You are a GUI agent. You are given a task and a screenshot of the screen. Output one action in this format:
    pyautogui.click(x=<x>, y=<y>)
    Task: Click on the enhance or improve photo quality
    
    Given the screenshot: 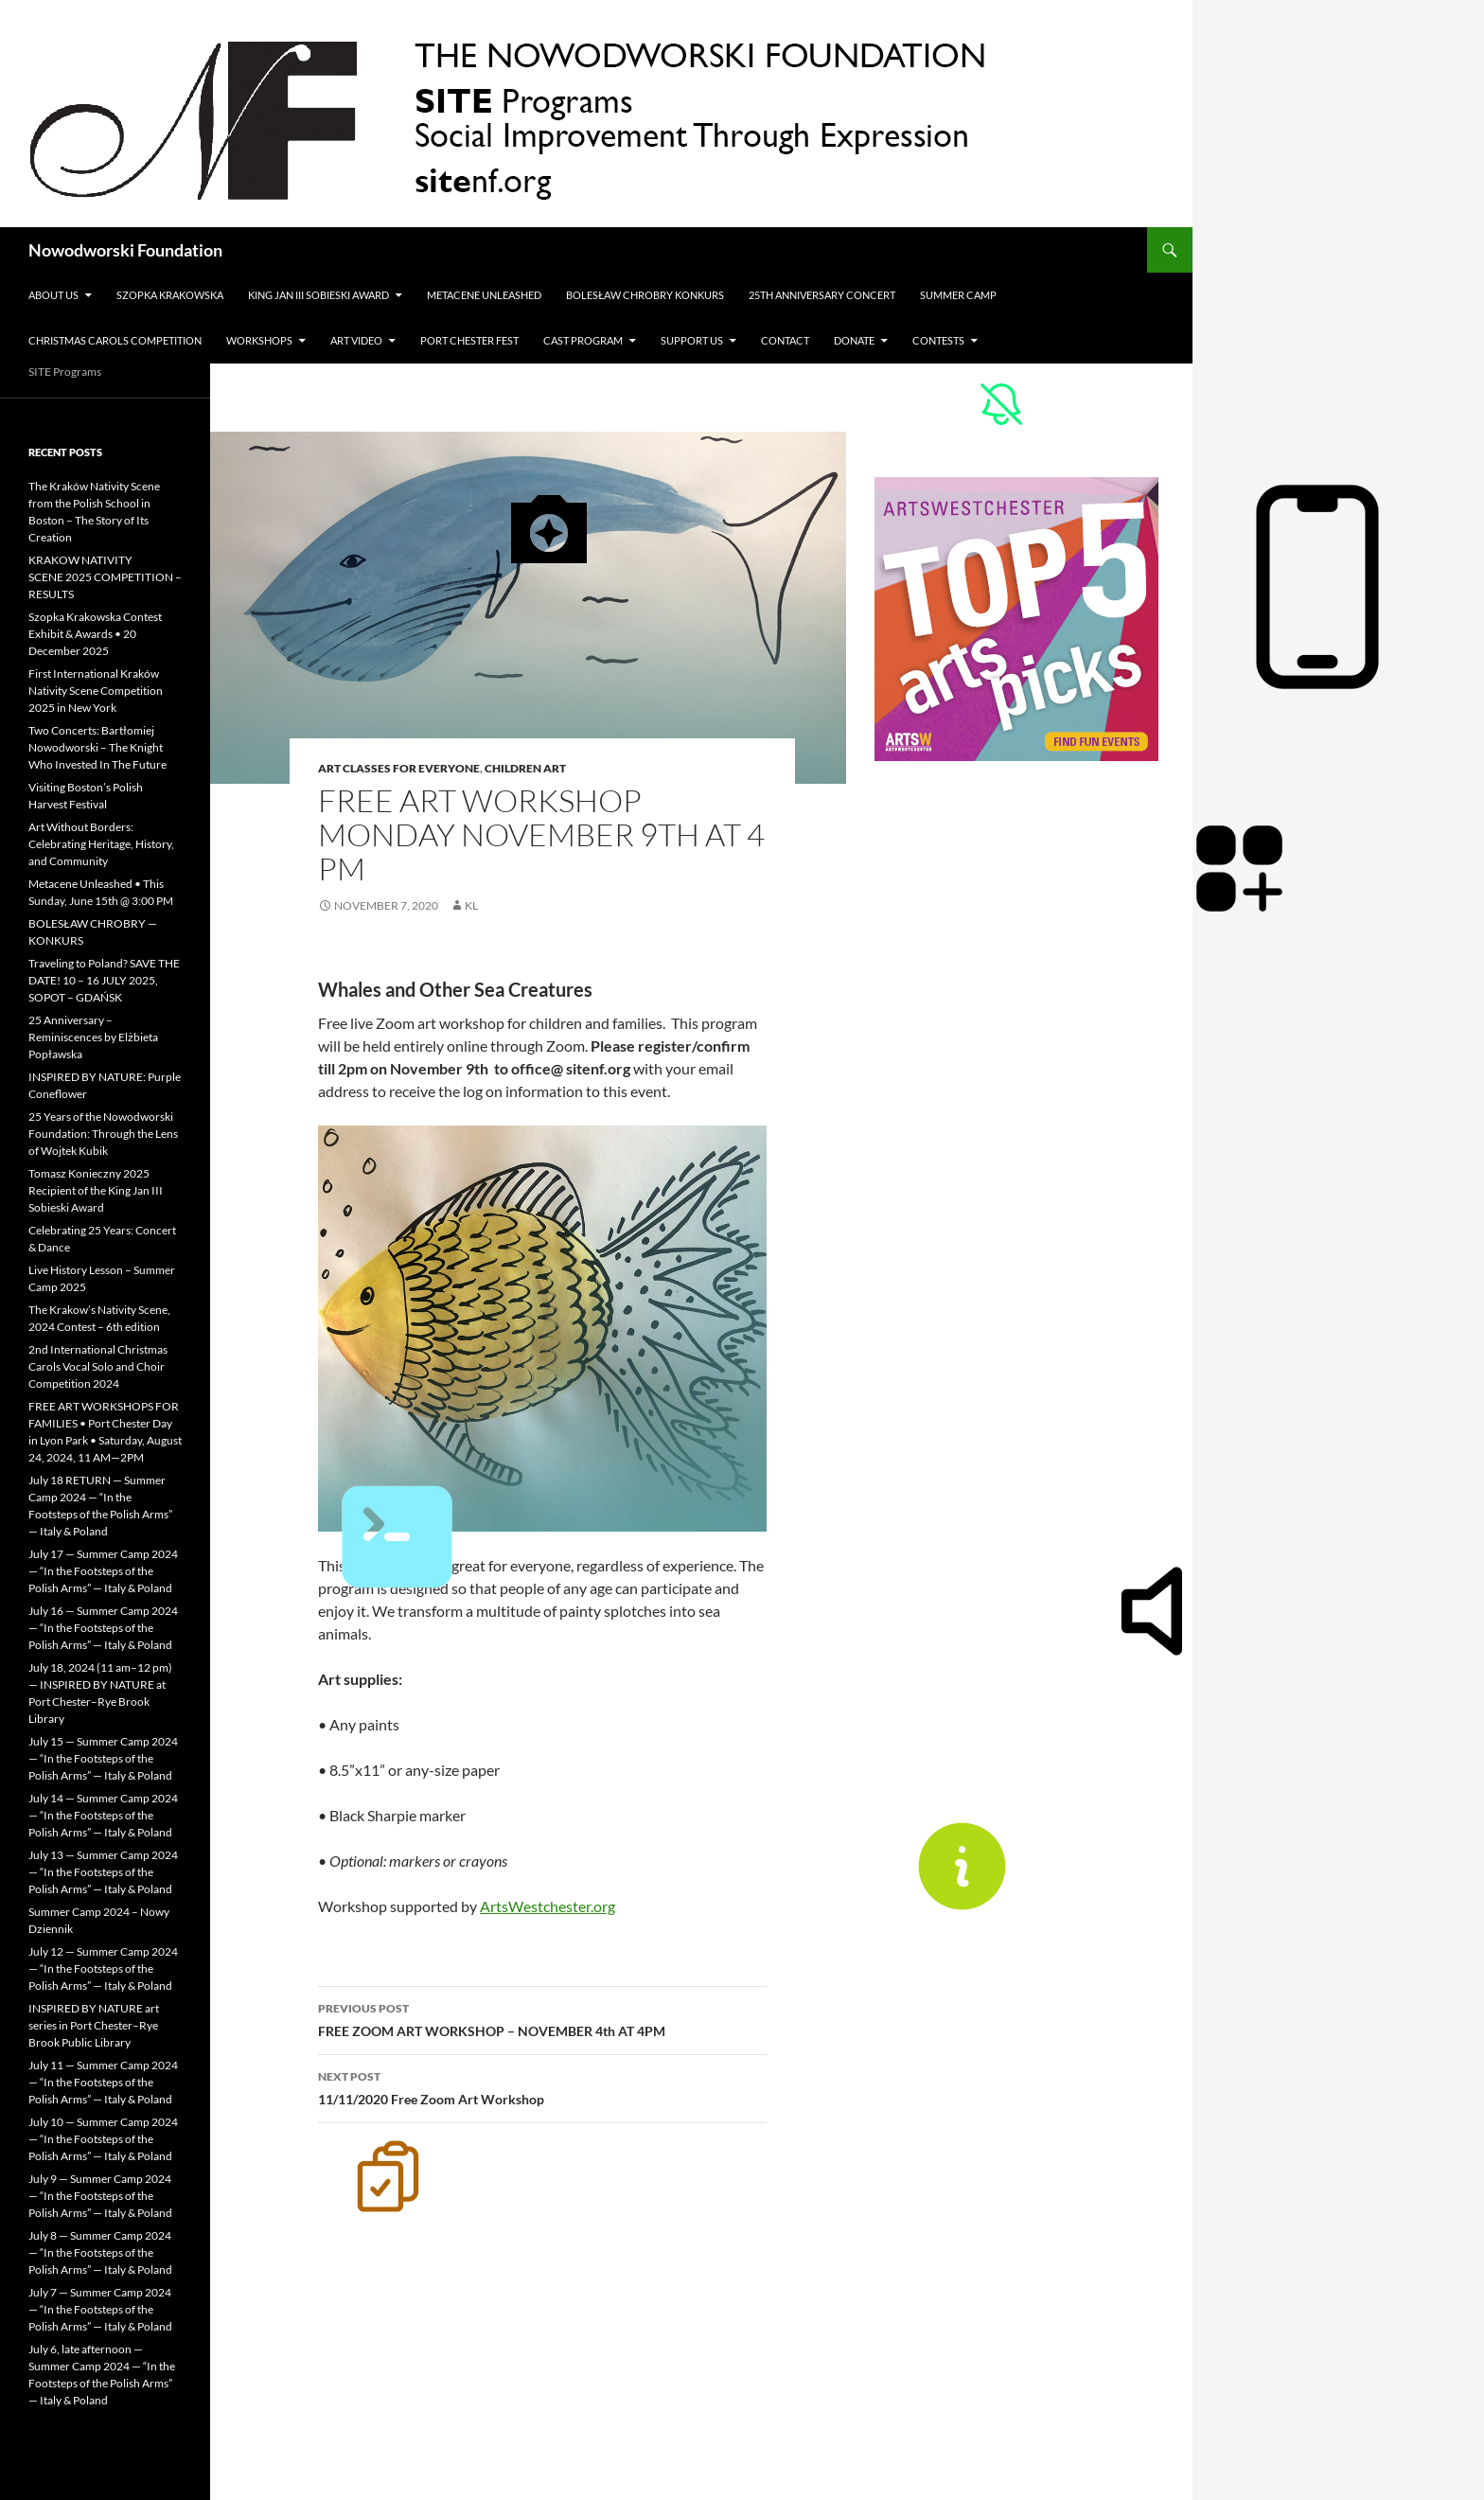 What is the action you would take?
    pyautogui.click(x=549, y=529)
    